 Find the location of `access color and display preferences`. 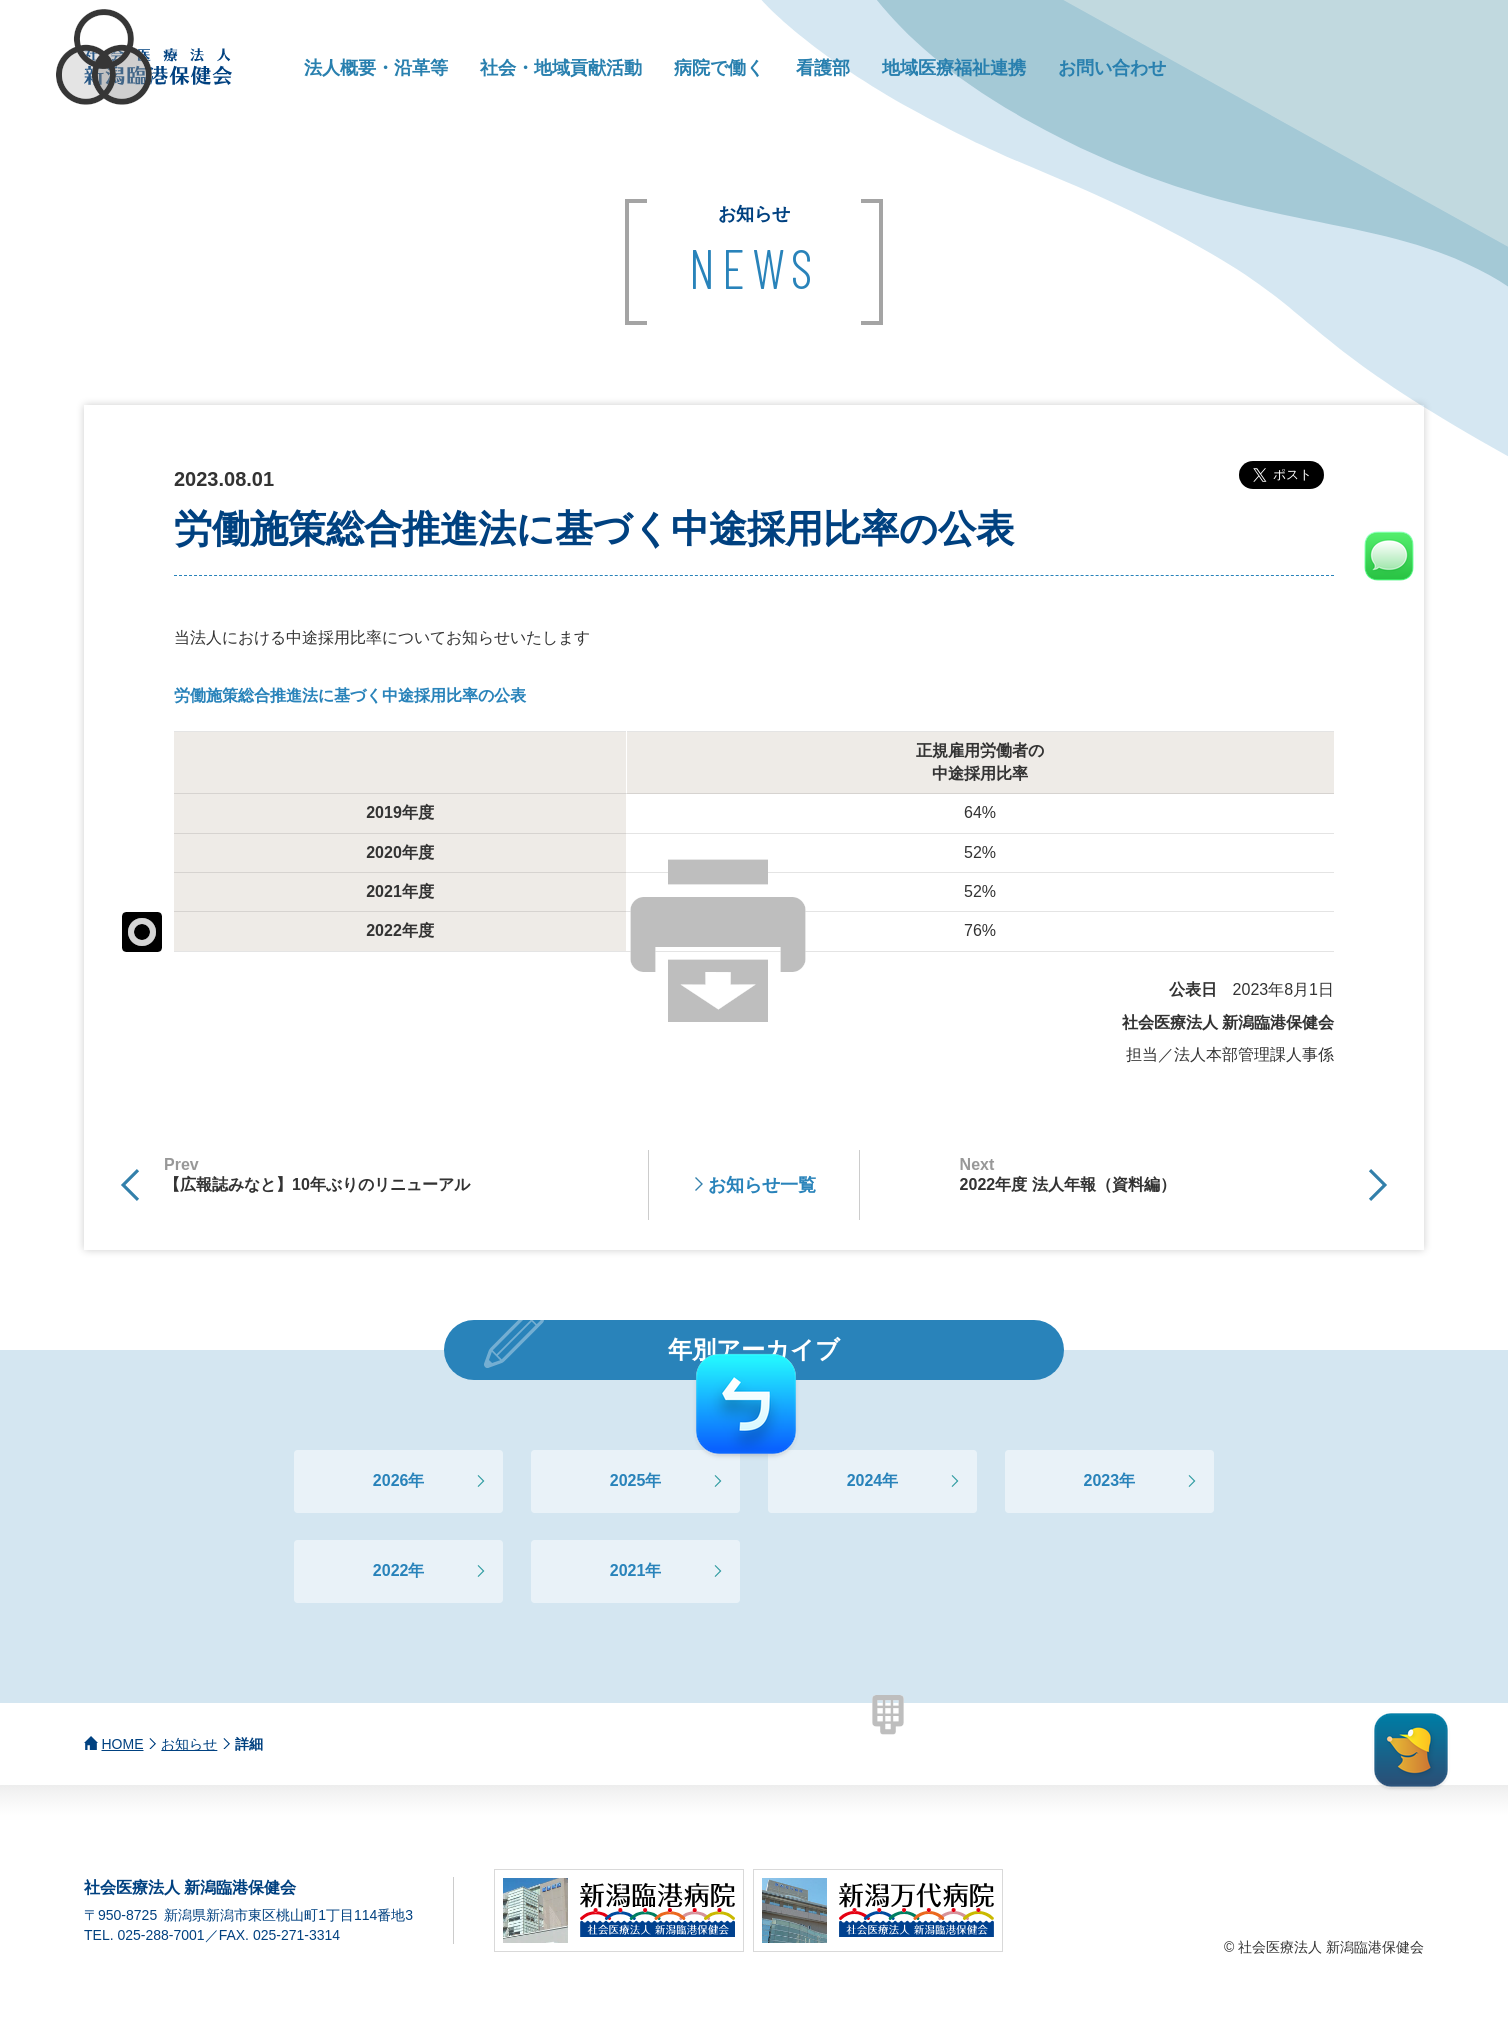

access color and display preferences is located at coordinates (104, 57).